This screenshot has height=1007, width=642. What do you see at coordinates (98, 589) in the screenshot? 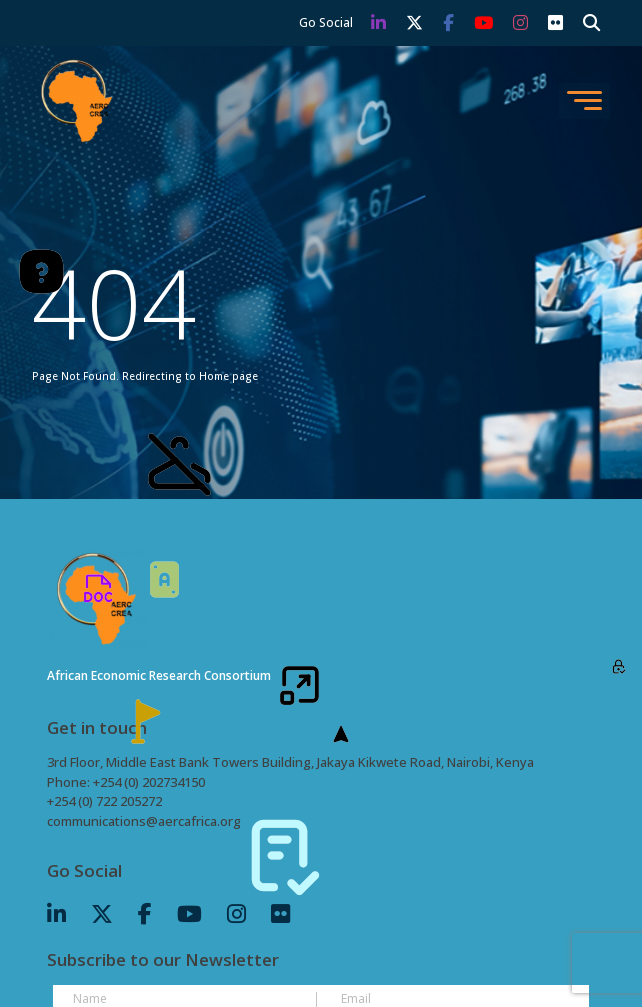
I see `open a document file` at bounding box center [98, 589].